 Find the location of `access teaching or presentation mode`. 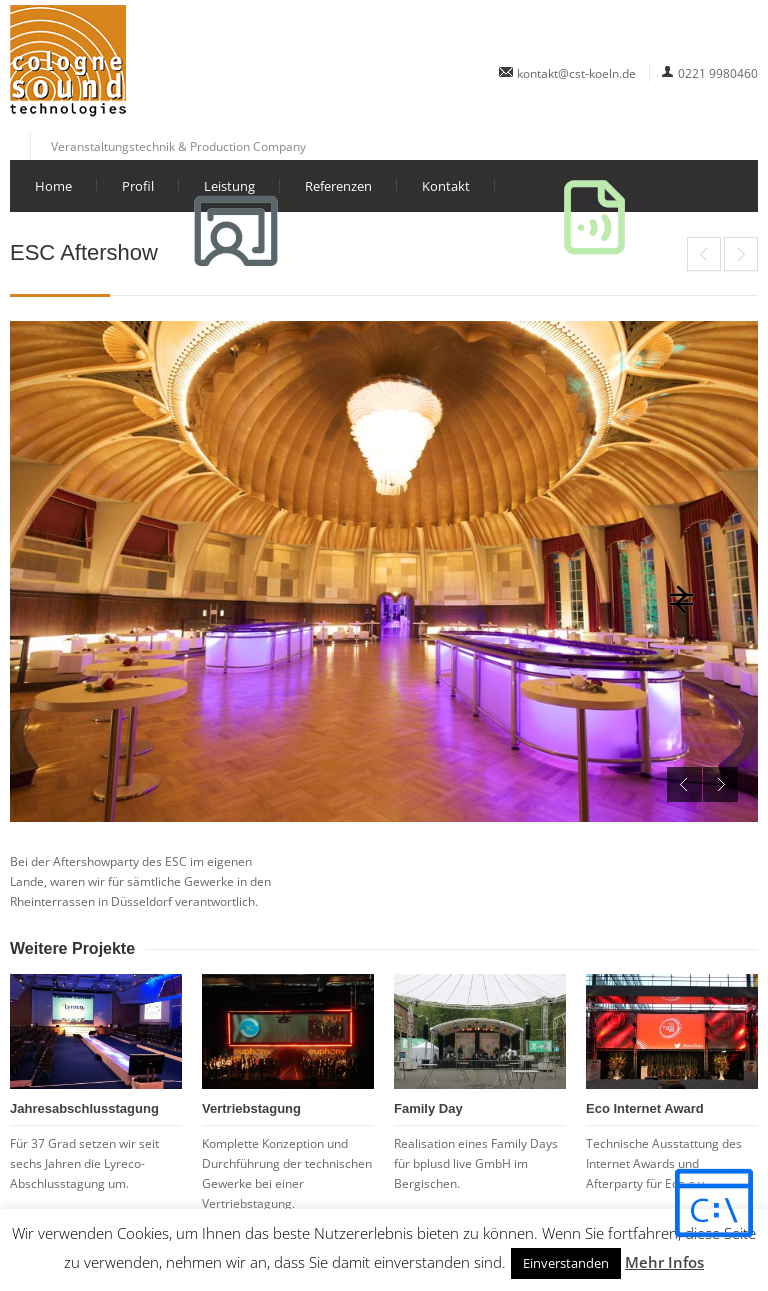

access teaching or presentation mode is located at coordinates (236, 231).